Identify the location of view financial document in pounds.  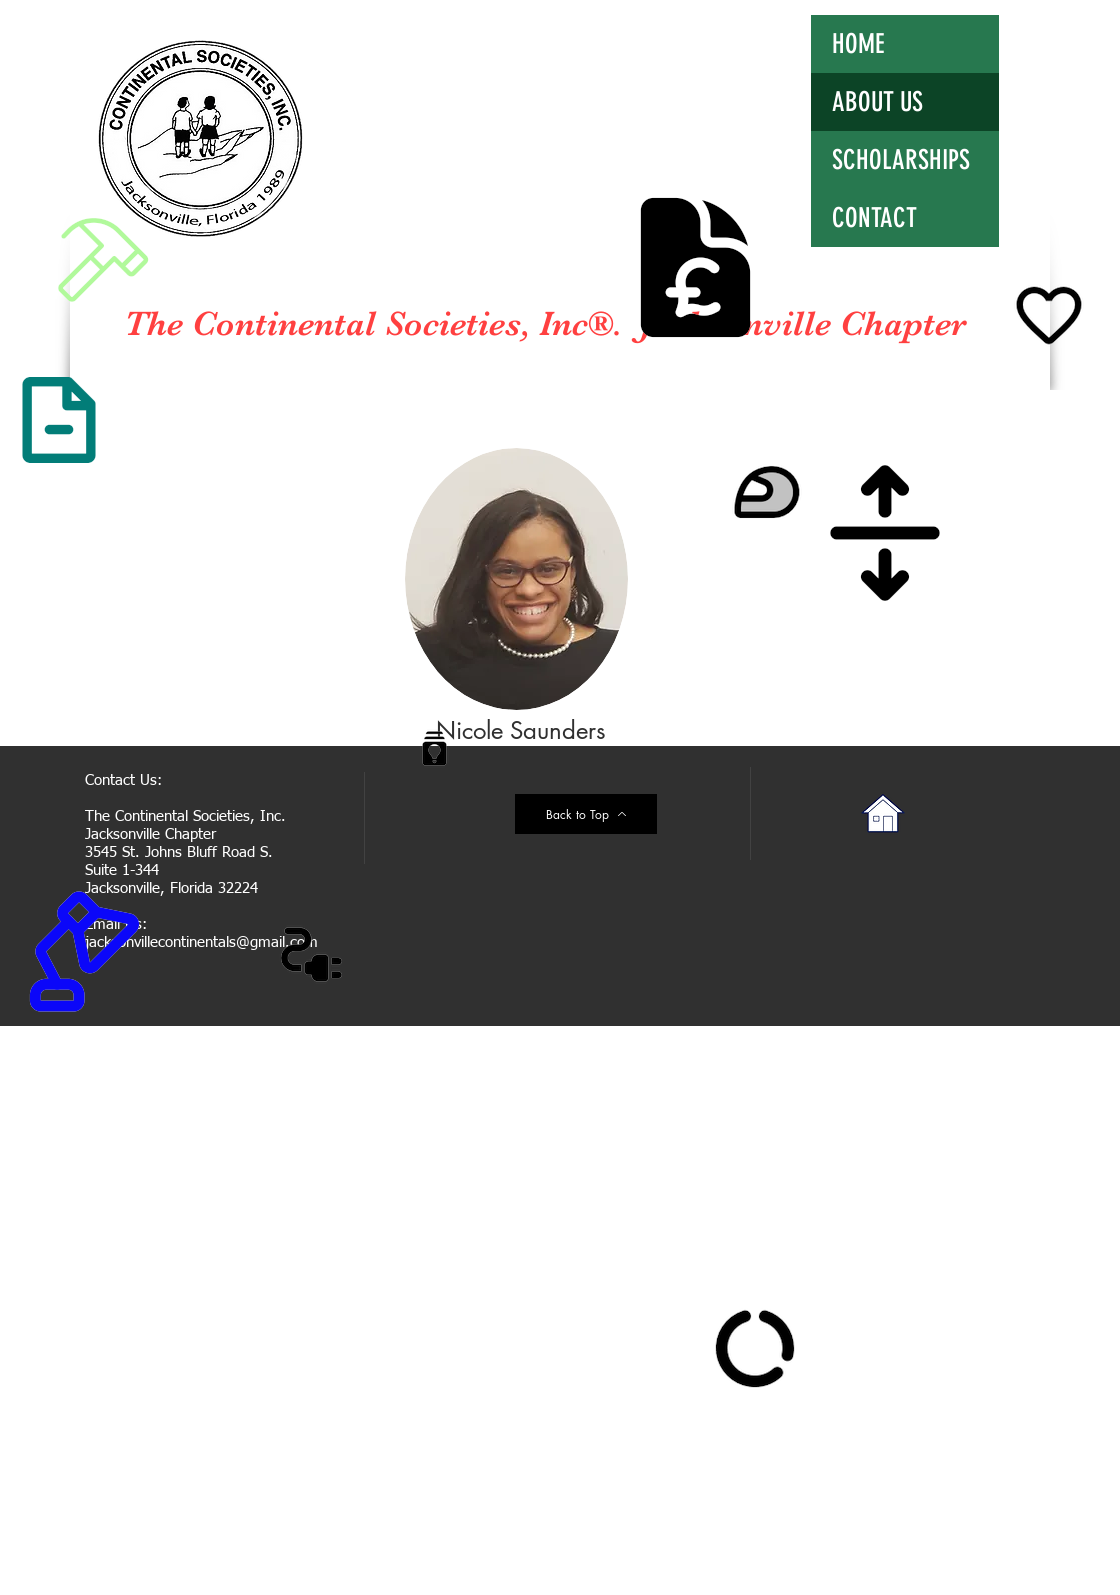
(695, 267).